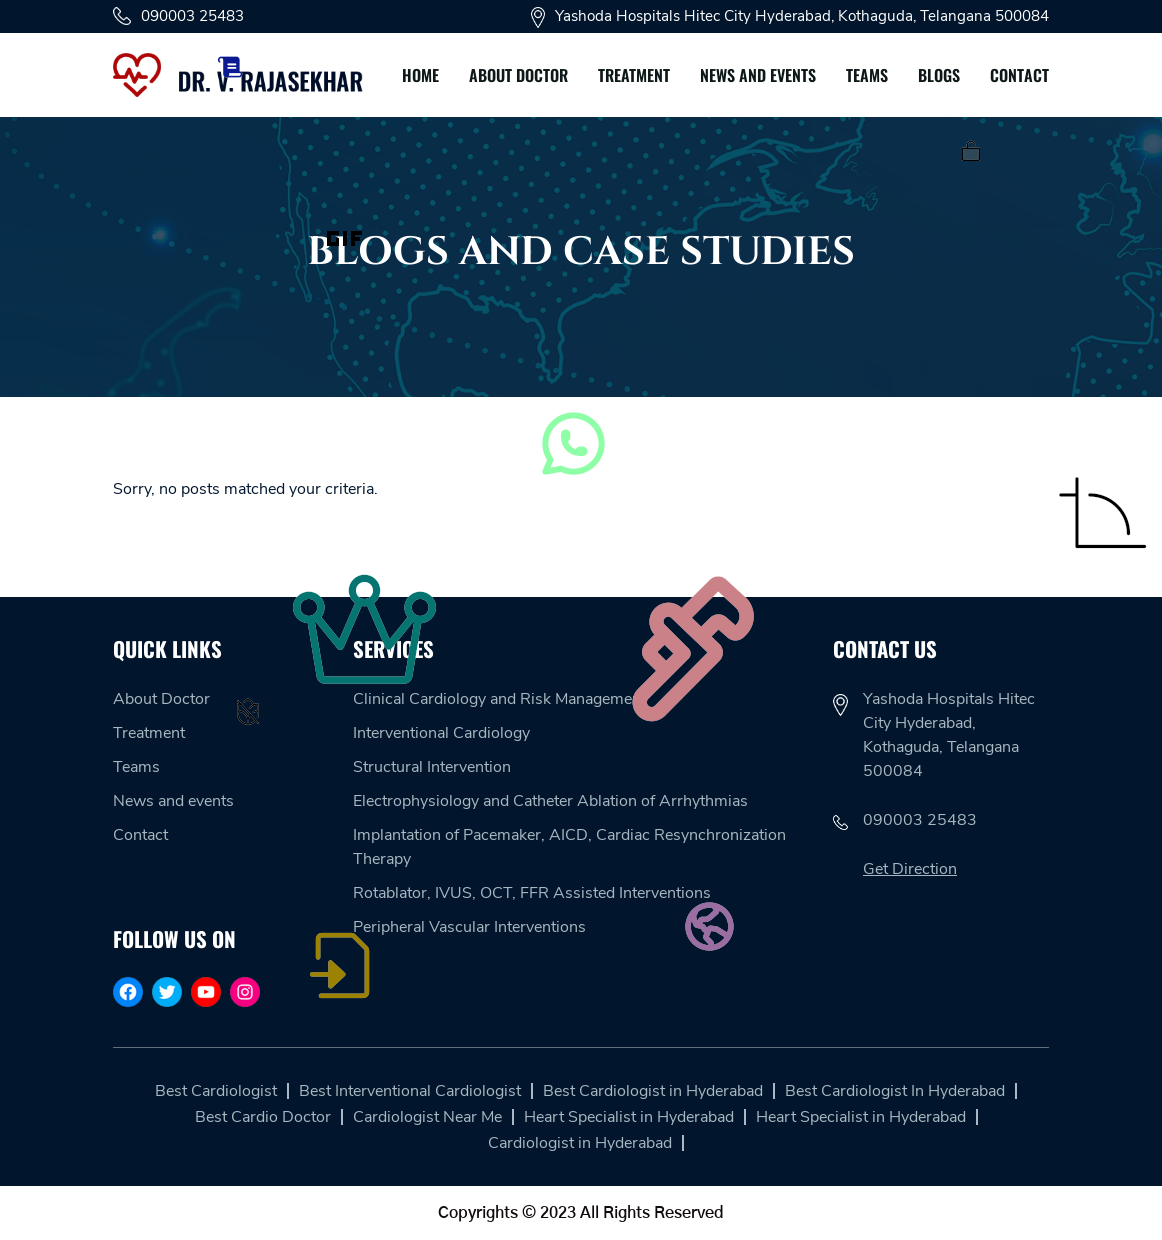 This screenshot has width=1162, height=1240. Describe the element at coordinates (971, 152) in the screenshot. I see `unlocked or unsecured state` at that location.